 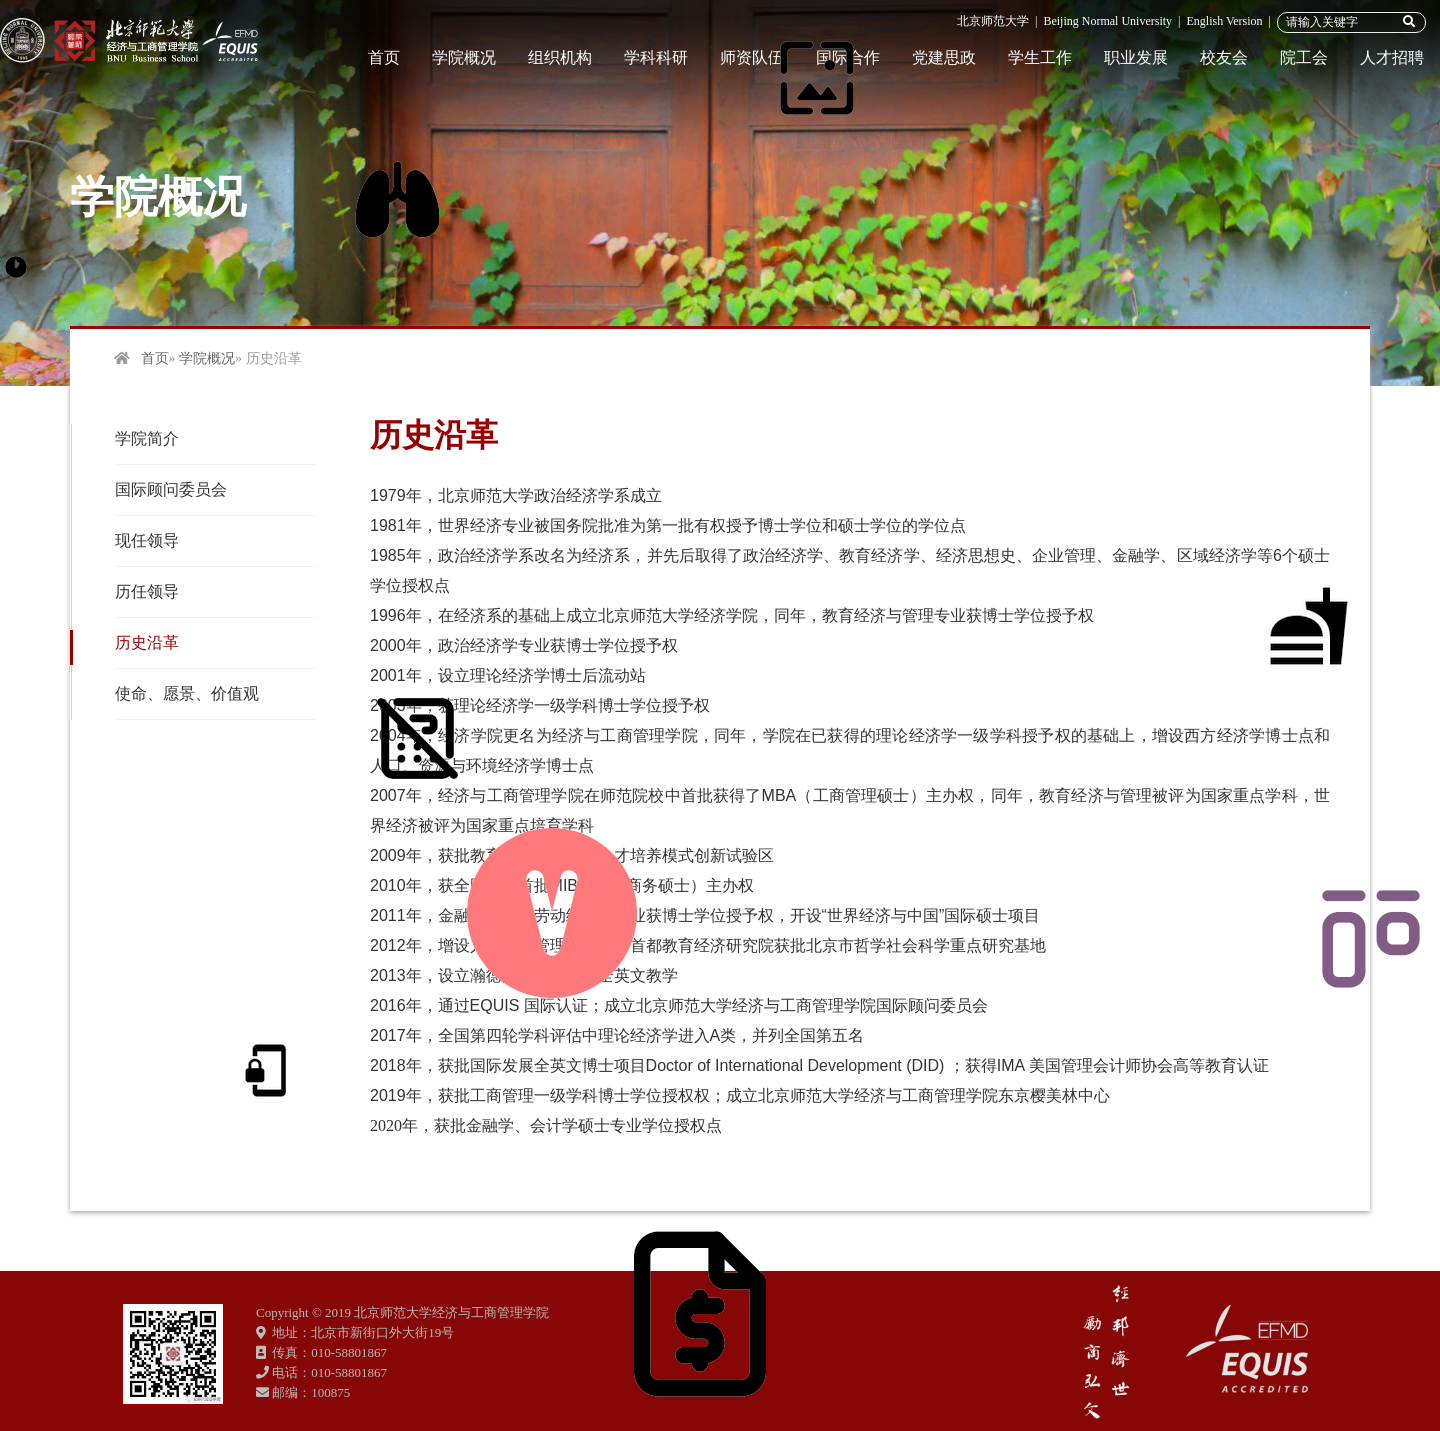 I want to click on indicates a verified status or badge, so click(x=552, y=913).